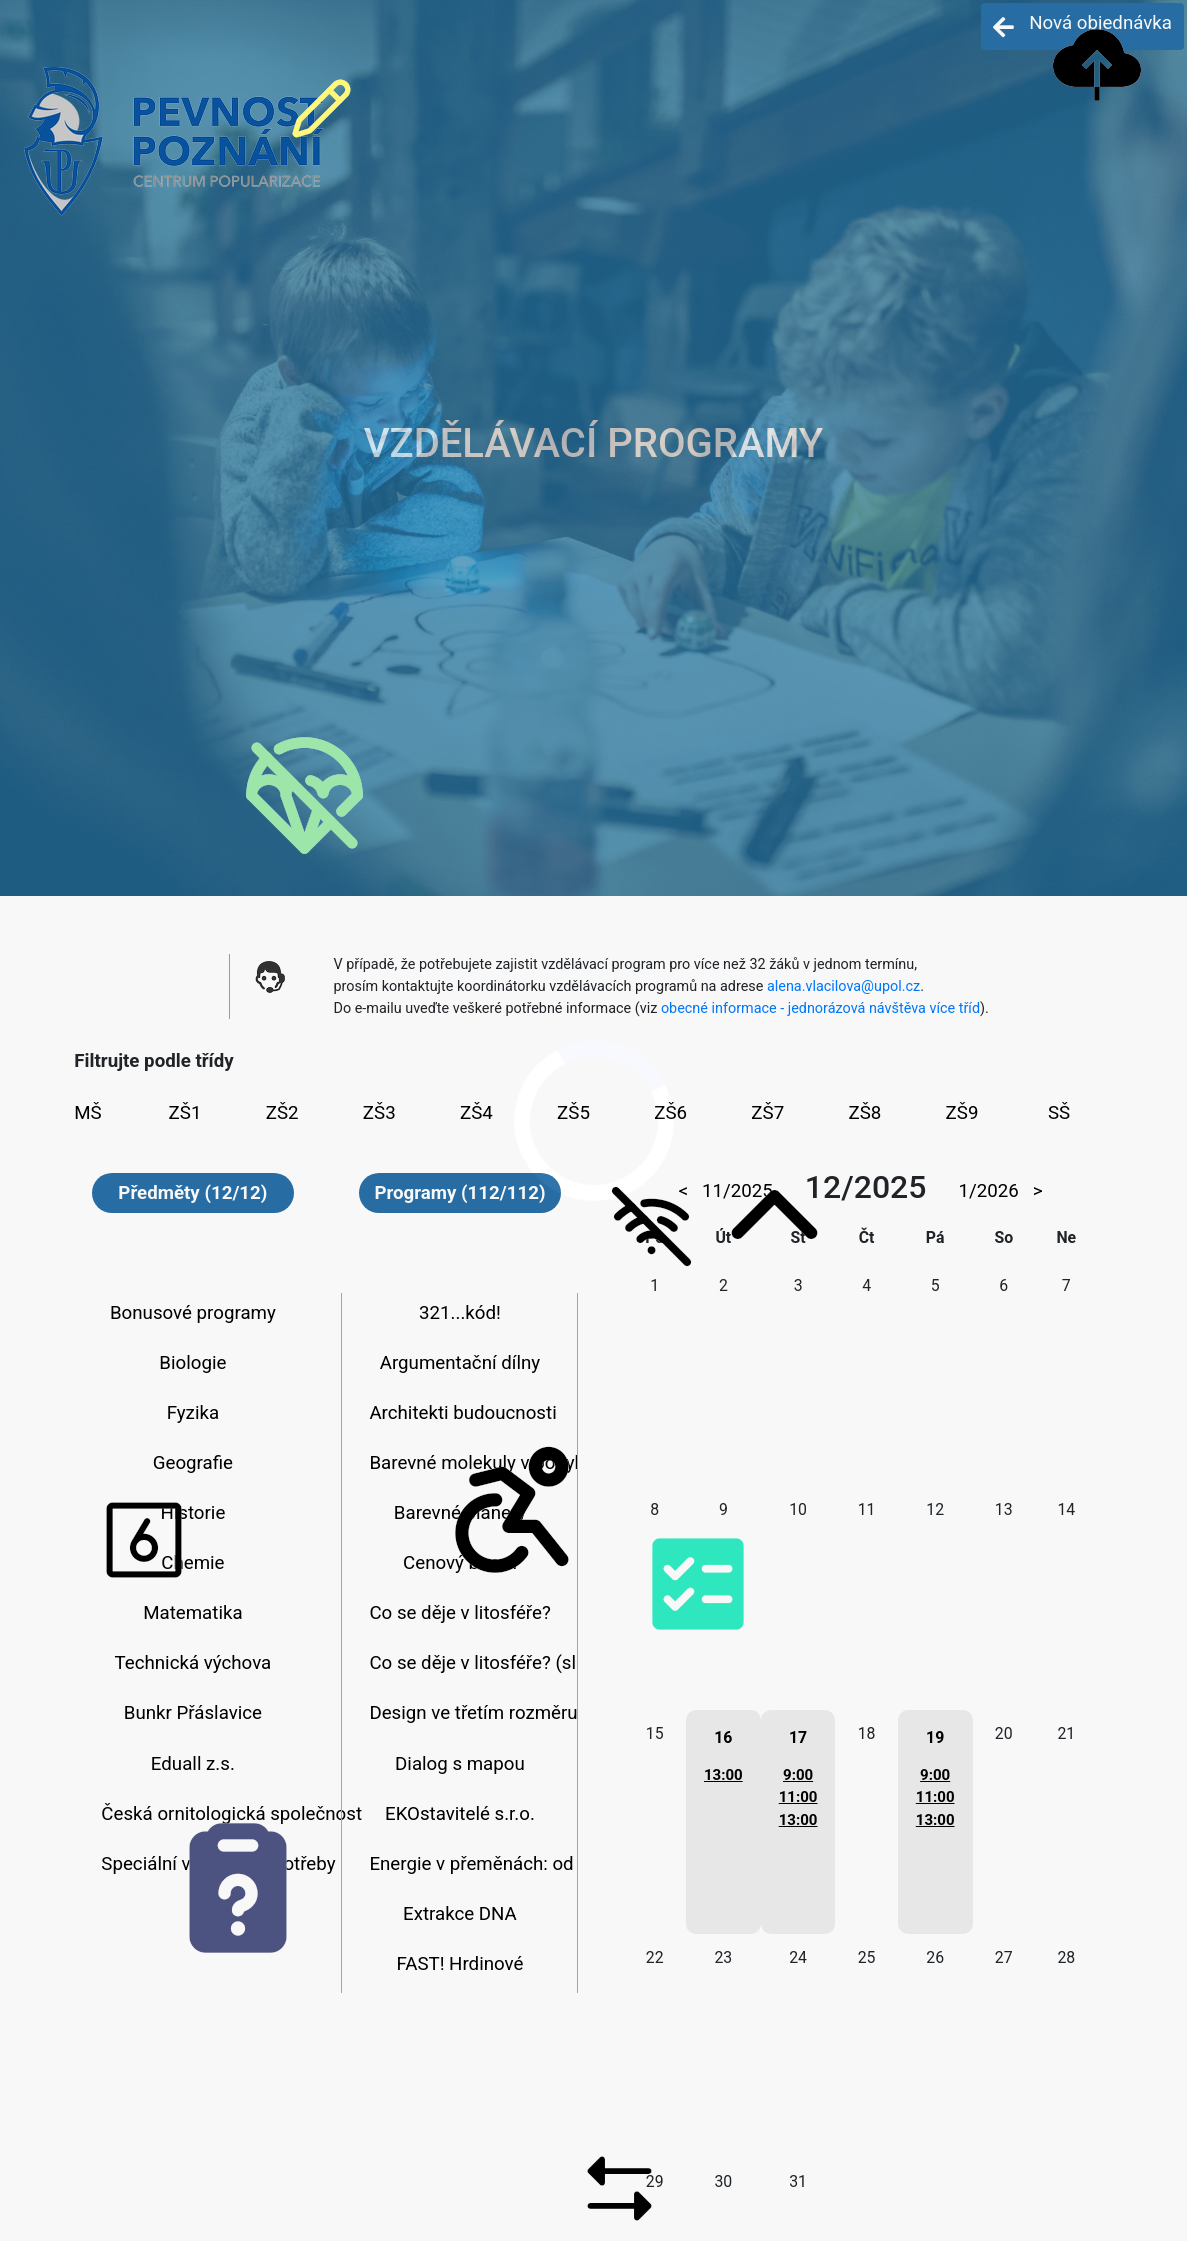  What do you see at coordinates (515, 1506) in the screenshot?
I see `accessibility options or settings` at bounding box center [515, 1506].